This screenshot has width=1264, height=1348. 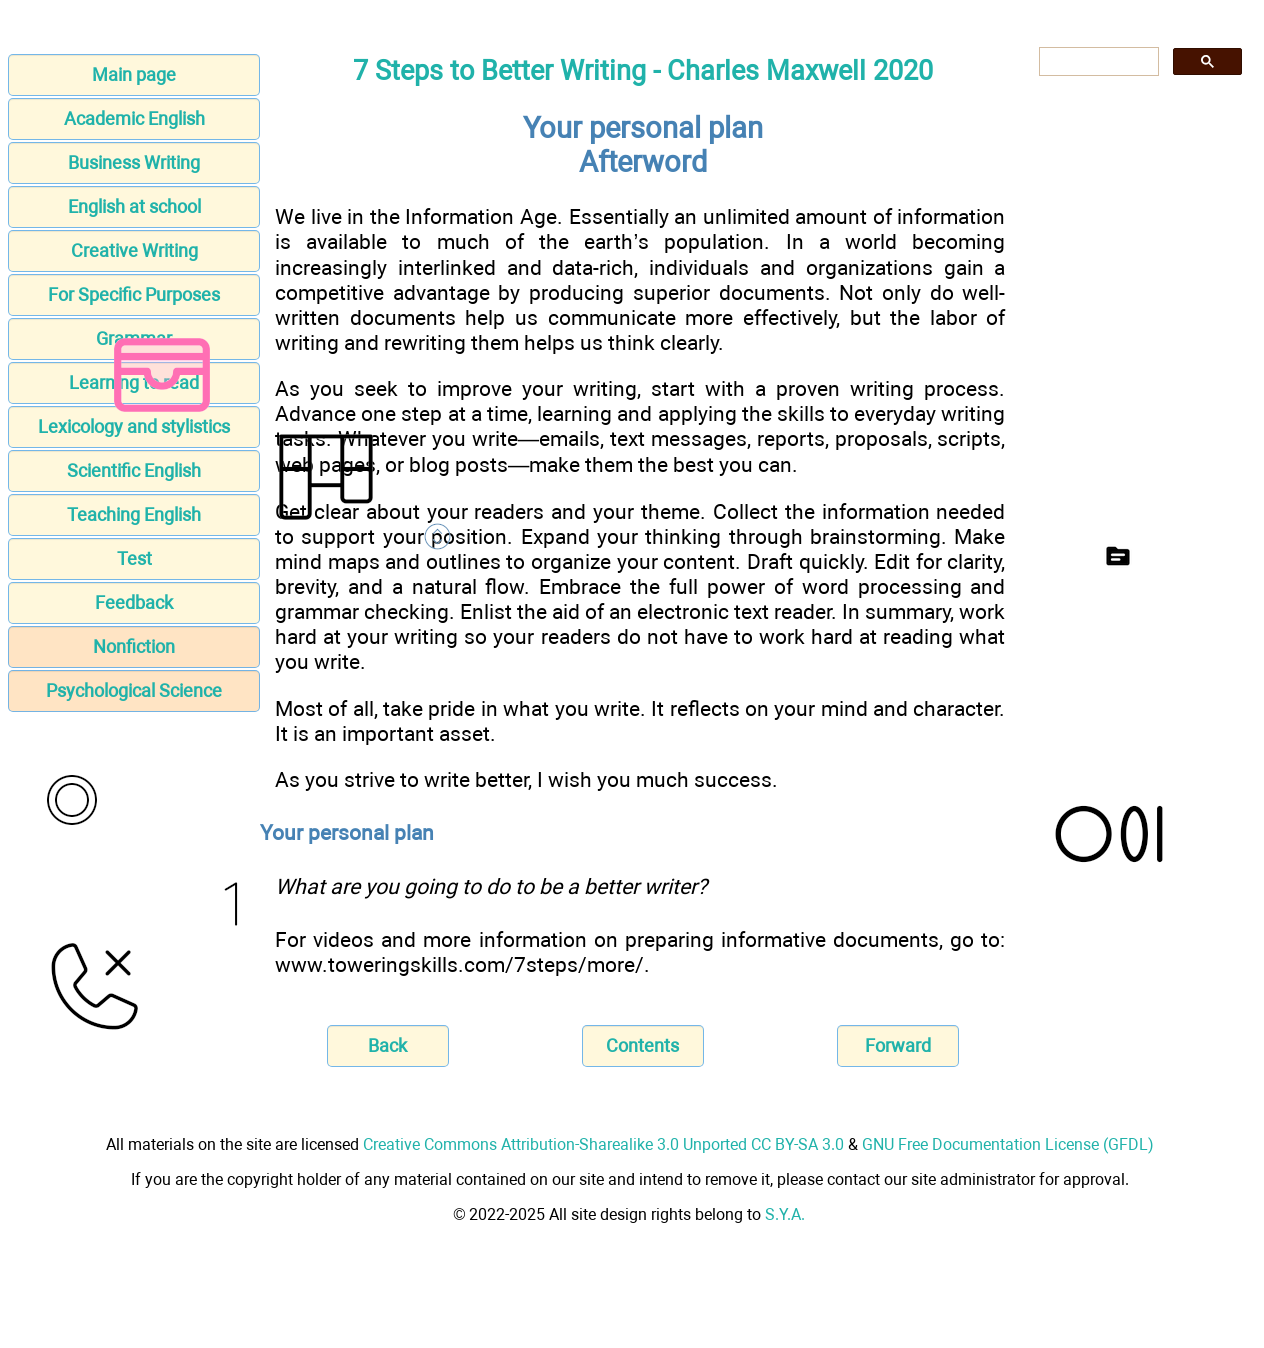 I want to click on start recording audio or video, so click(x=72, y=800).